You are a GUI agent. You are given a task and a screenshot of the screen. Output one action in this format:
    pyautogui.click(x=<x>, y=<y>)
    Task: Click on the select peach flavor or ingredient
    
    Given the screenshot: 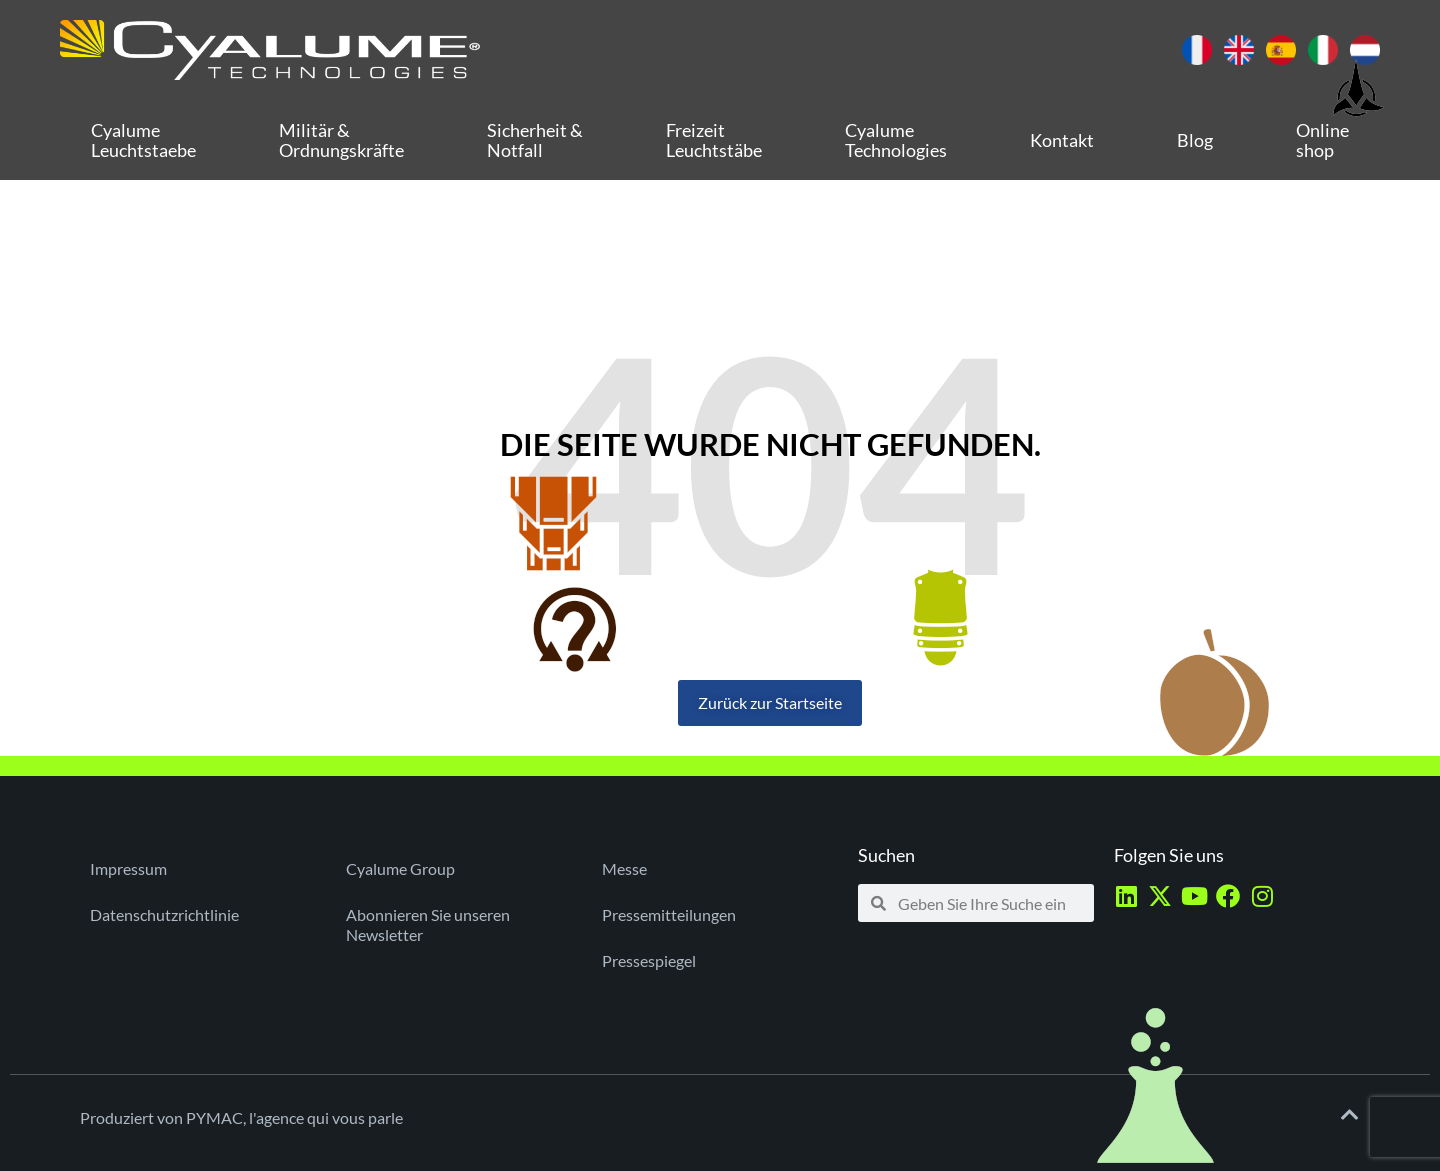 What is the action you would take?
    pyautogui.click(x=1214, y=692)
    